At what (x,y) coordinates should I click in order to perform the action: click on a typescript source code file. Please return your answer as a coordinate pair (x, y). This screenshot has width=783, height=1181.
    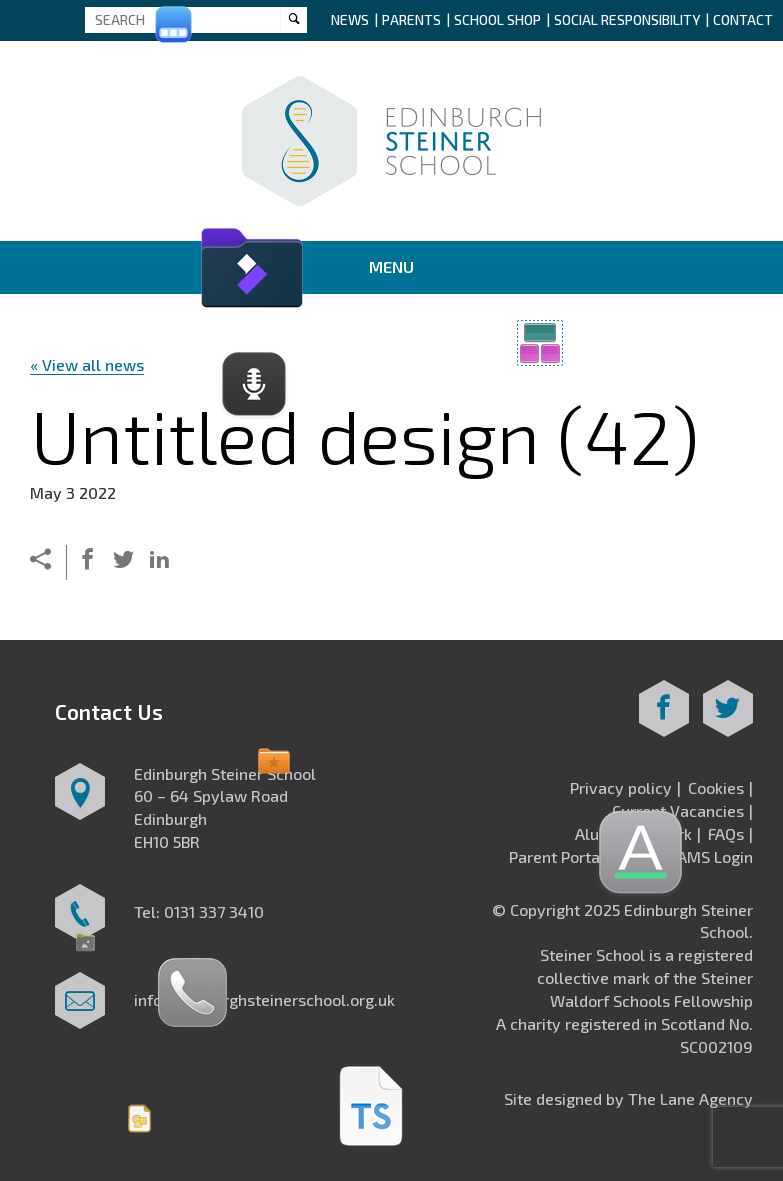
    Looking at the image, I should click on (371, 1106).